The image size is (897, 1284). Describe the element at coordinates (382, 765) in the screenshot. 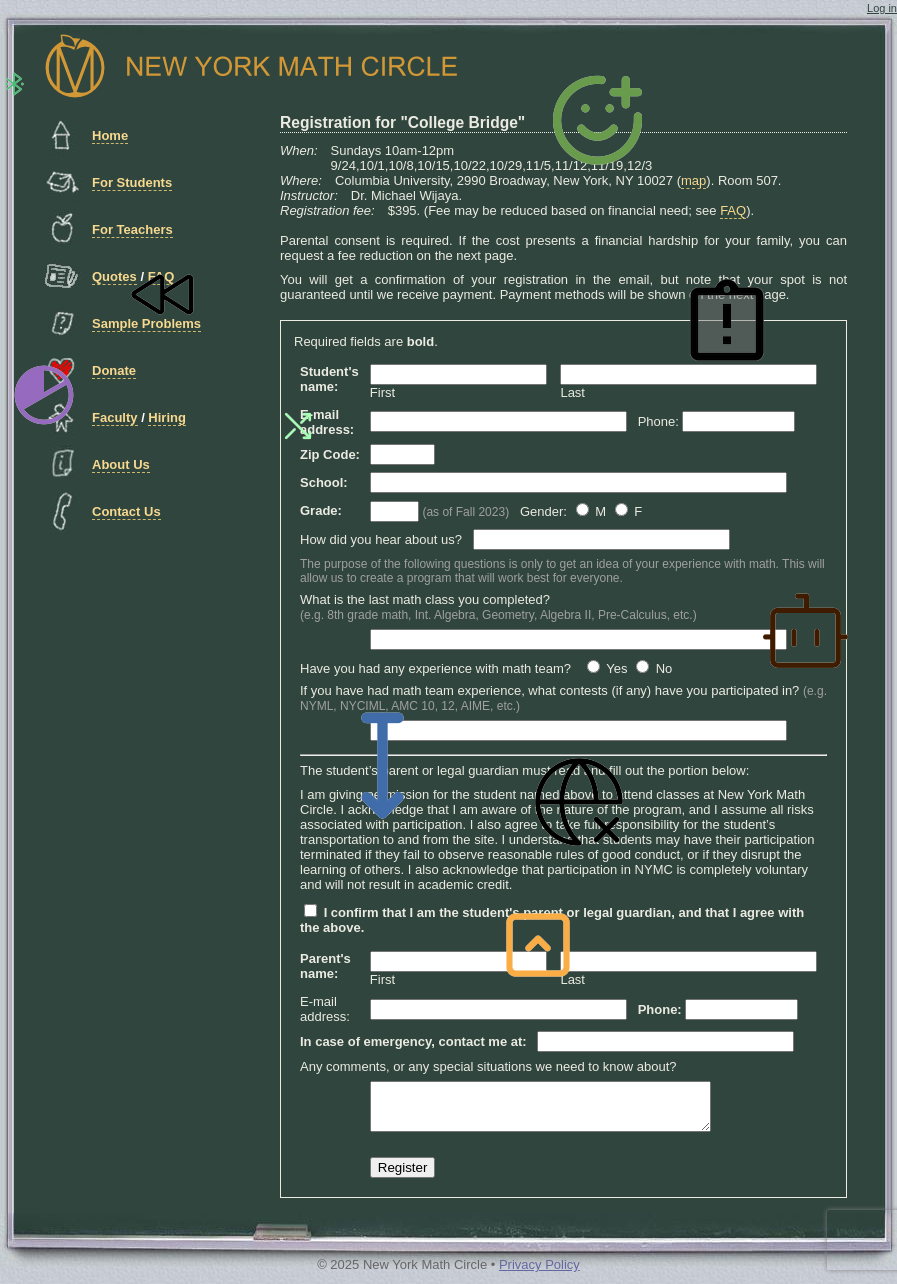

I see `download to bottom or end of list` at that location.